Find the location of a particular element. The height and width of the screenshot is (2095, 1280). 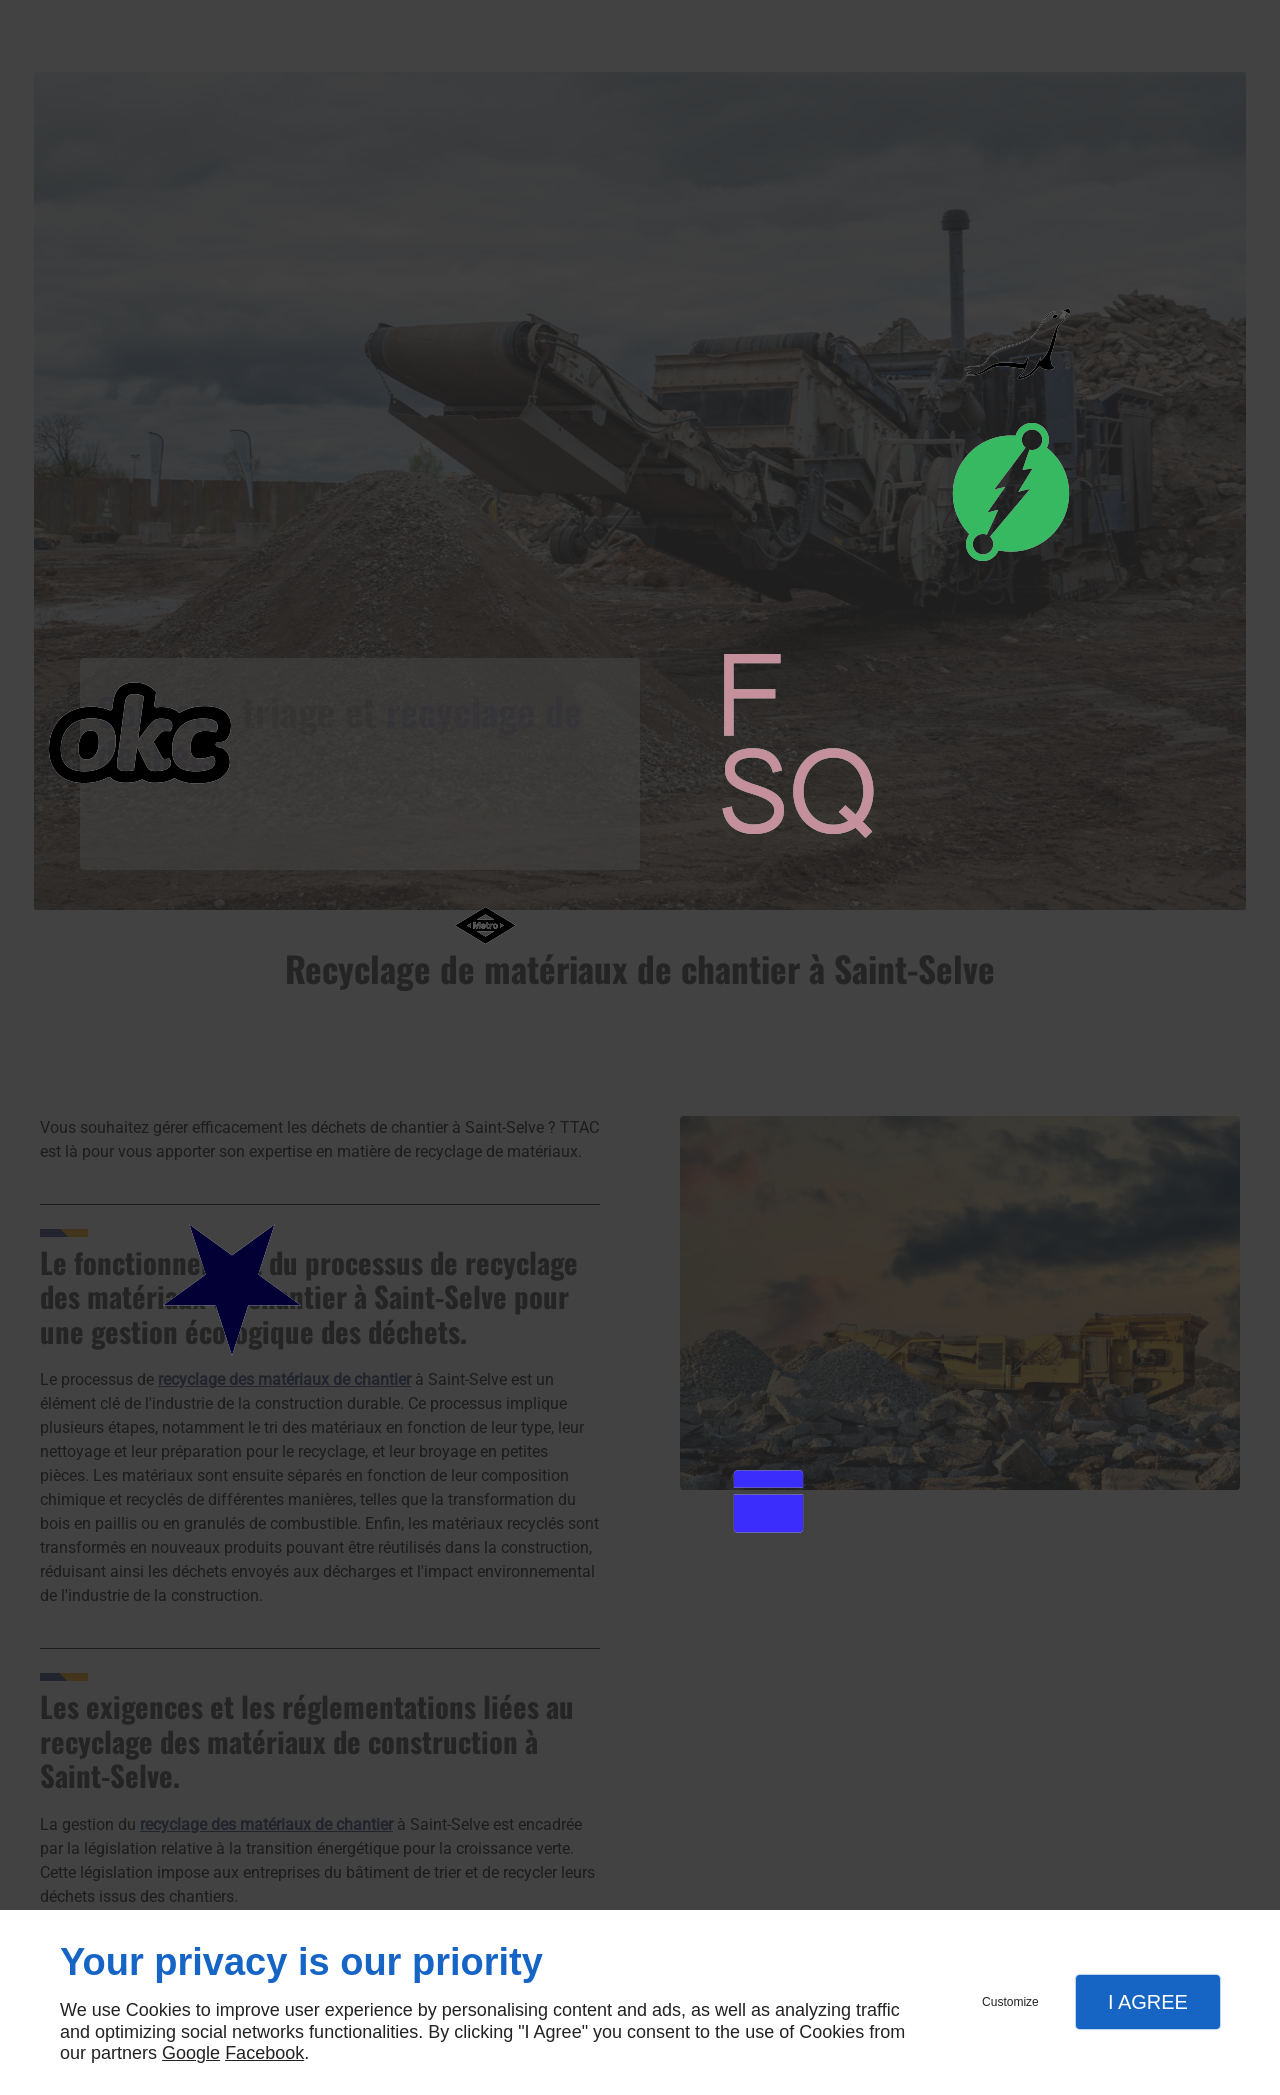

open foursquare app is located at coordinates (798, 746).